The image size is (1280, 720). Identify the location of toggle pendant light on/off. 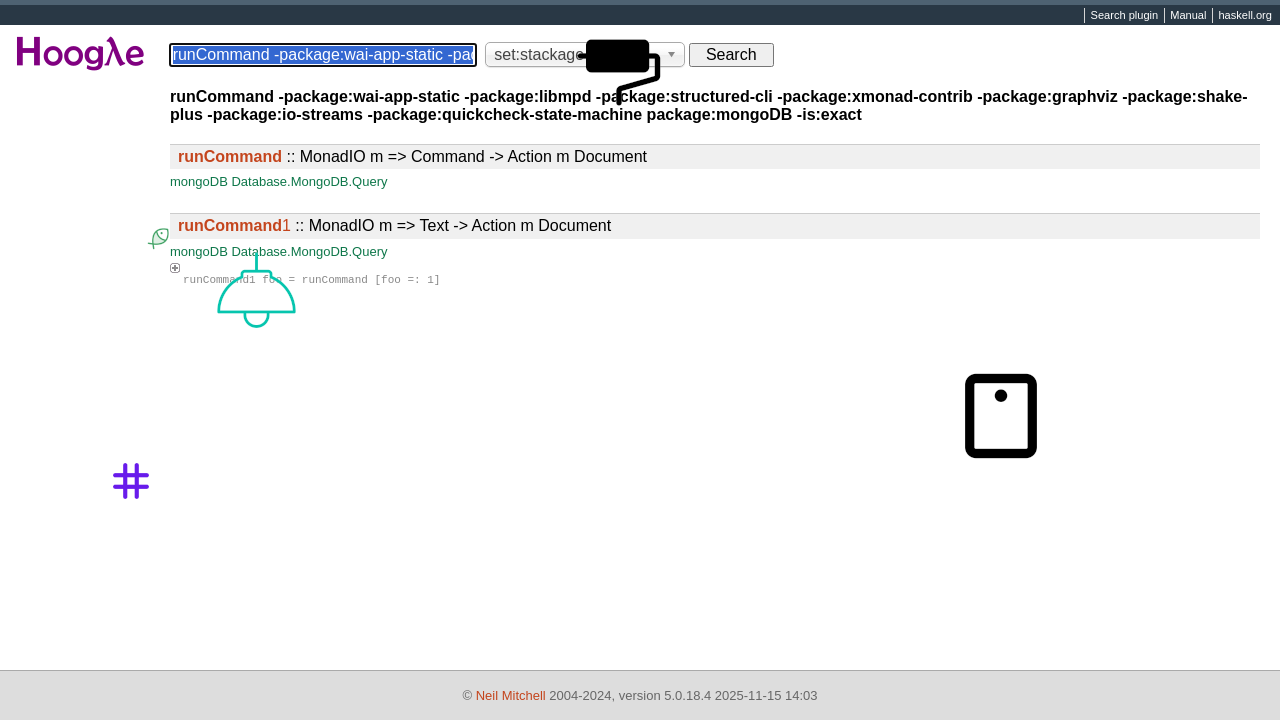
(256, 294).